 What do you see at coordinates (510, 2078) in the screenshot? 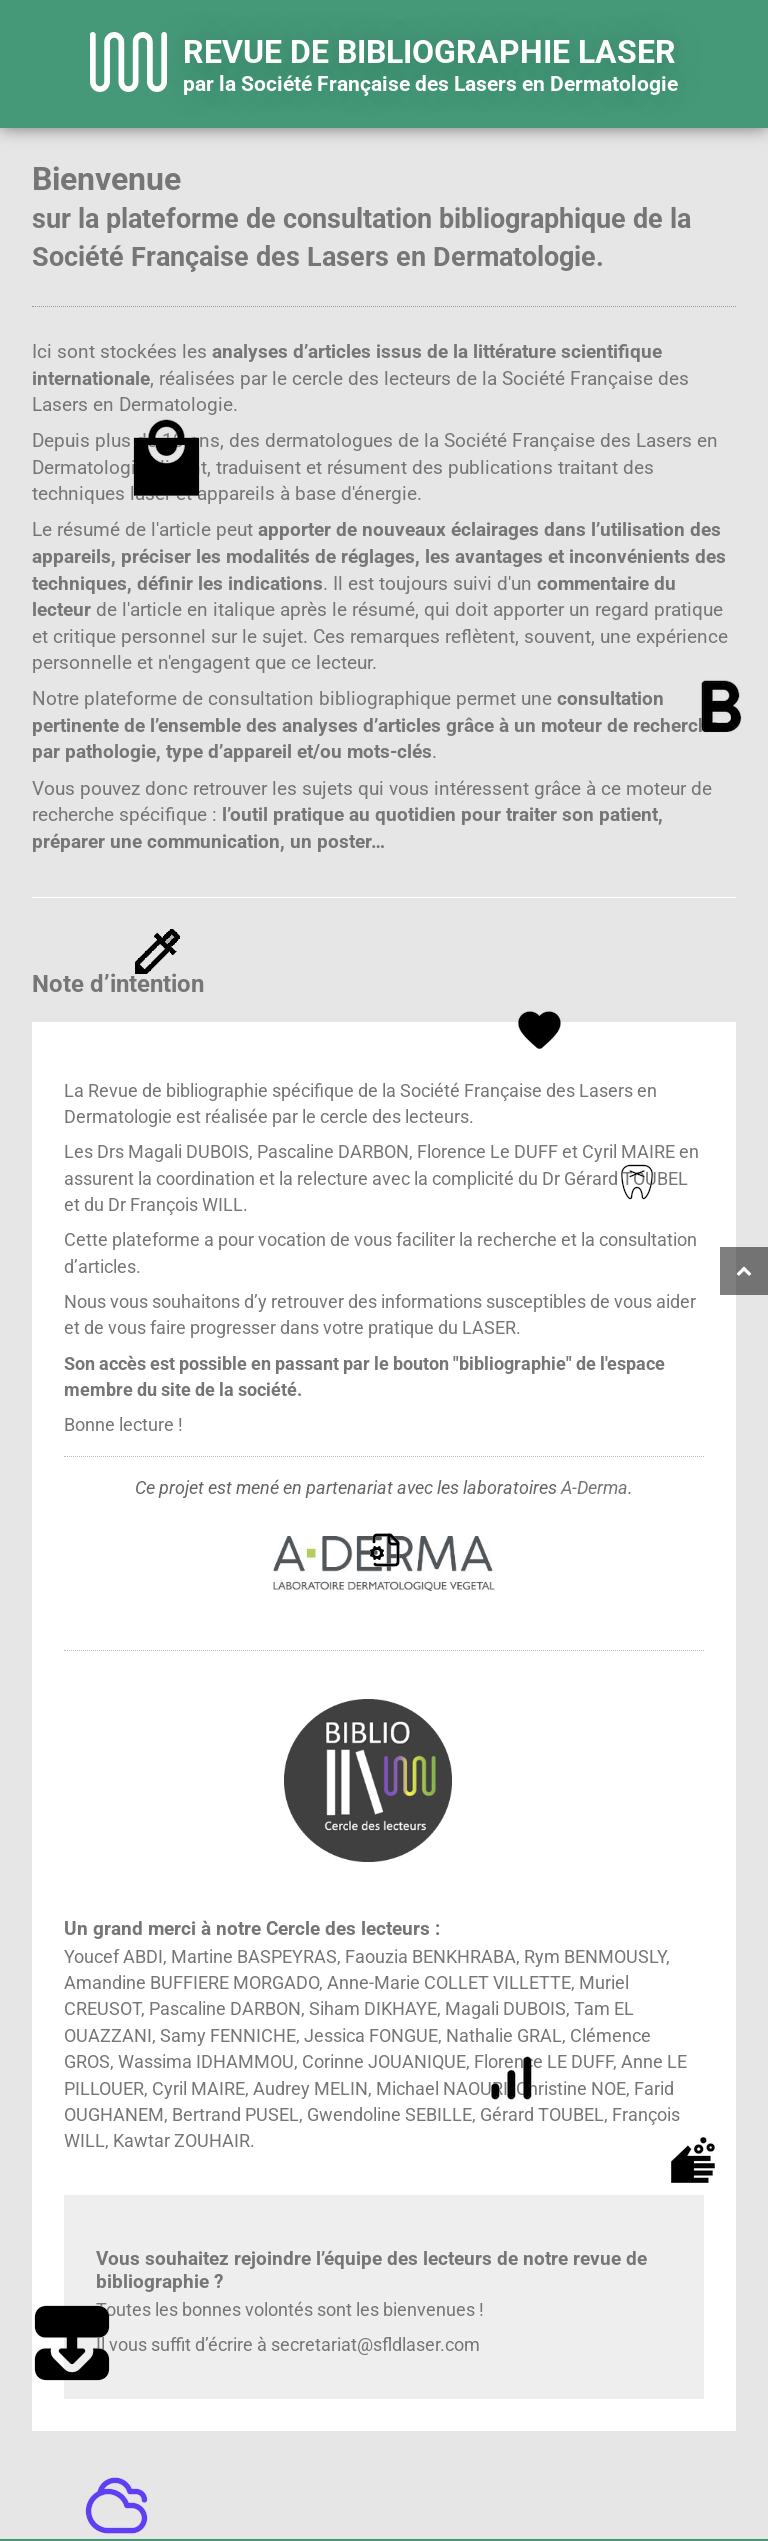
I see `indicates cellular network signal strength` at bounding box center [510, 2078].